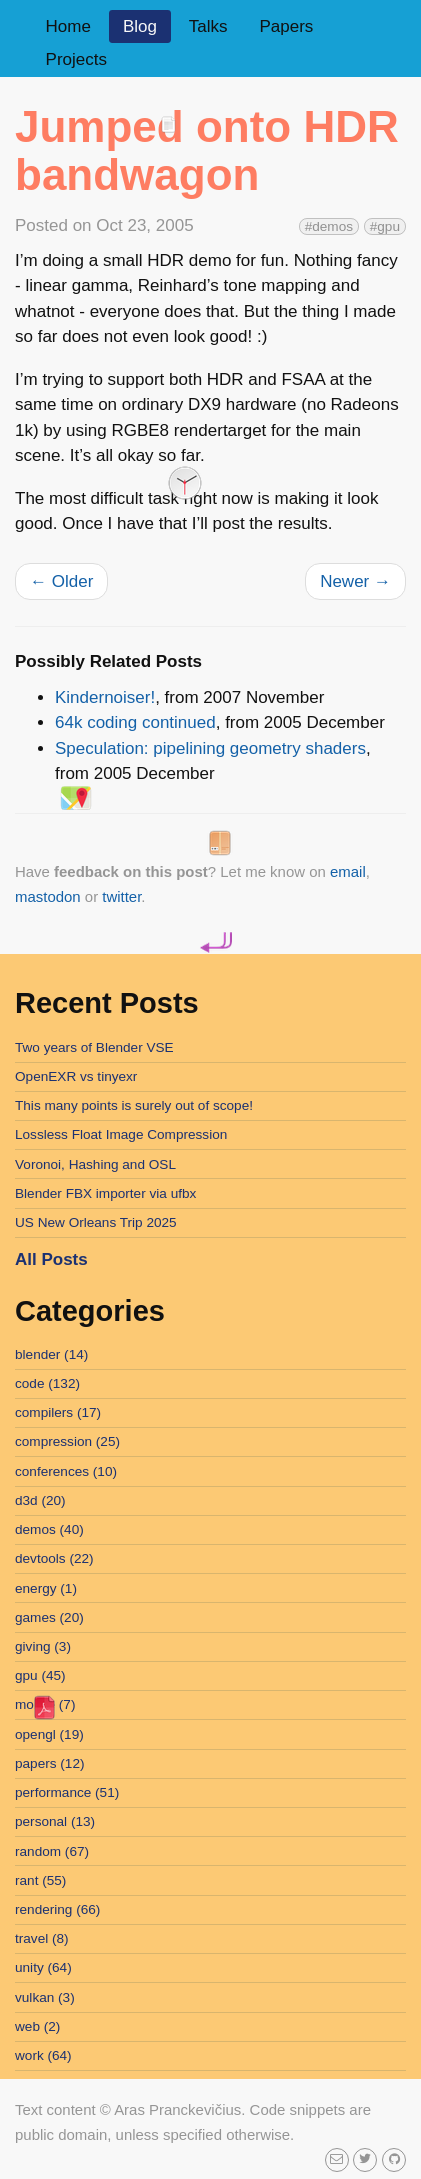 The height and width of the screenshot is (2179, 421). I want to click on a compressed pdf document file, so click(44, 1707).